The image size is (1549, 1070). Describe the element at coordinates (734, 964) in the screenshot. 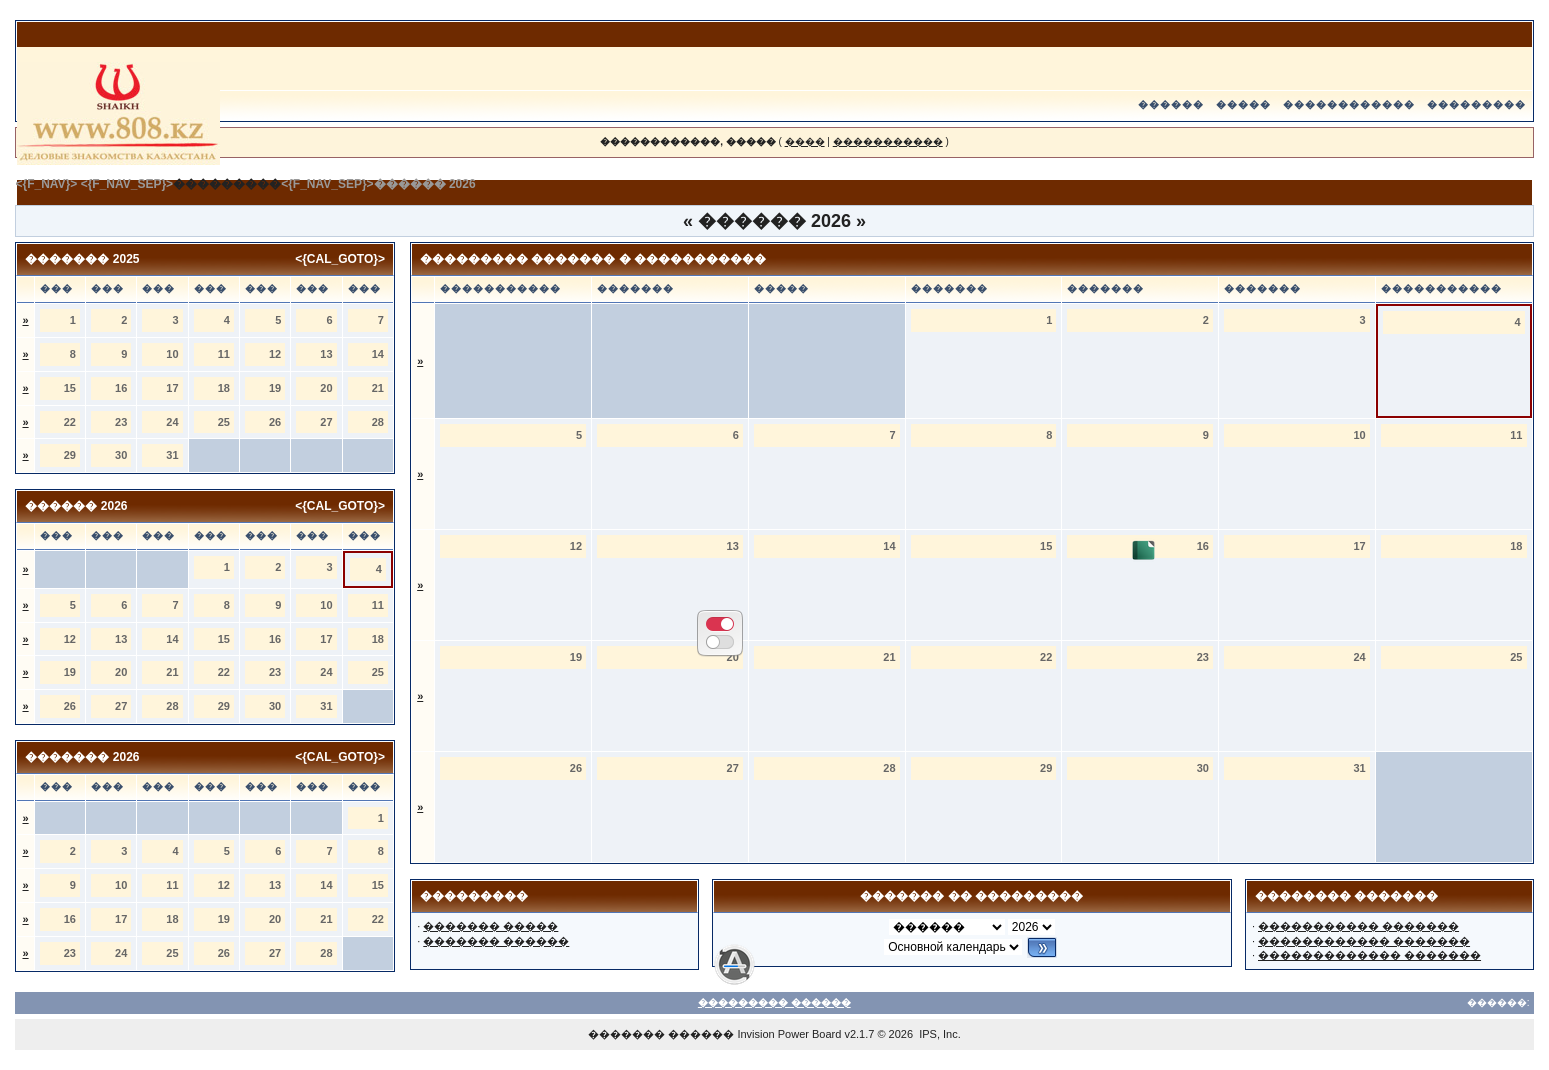

I see `open the software update manager` at that location.